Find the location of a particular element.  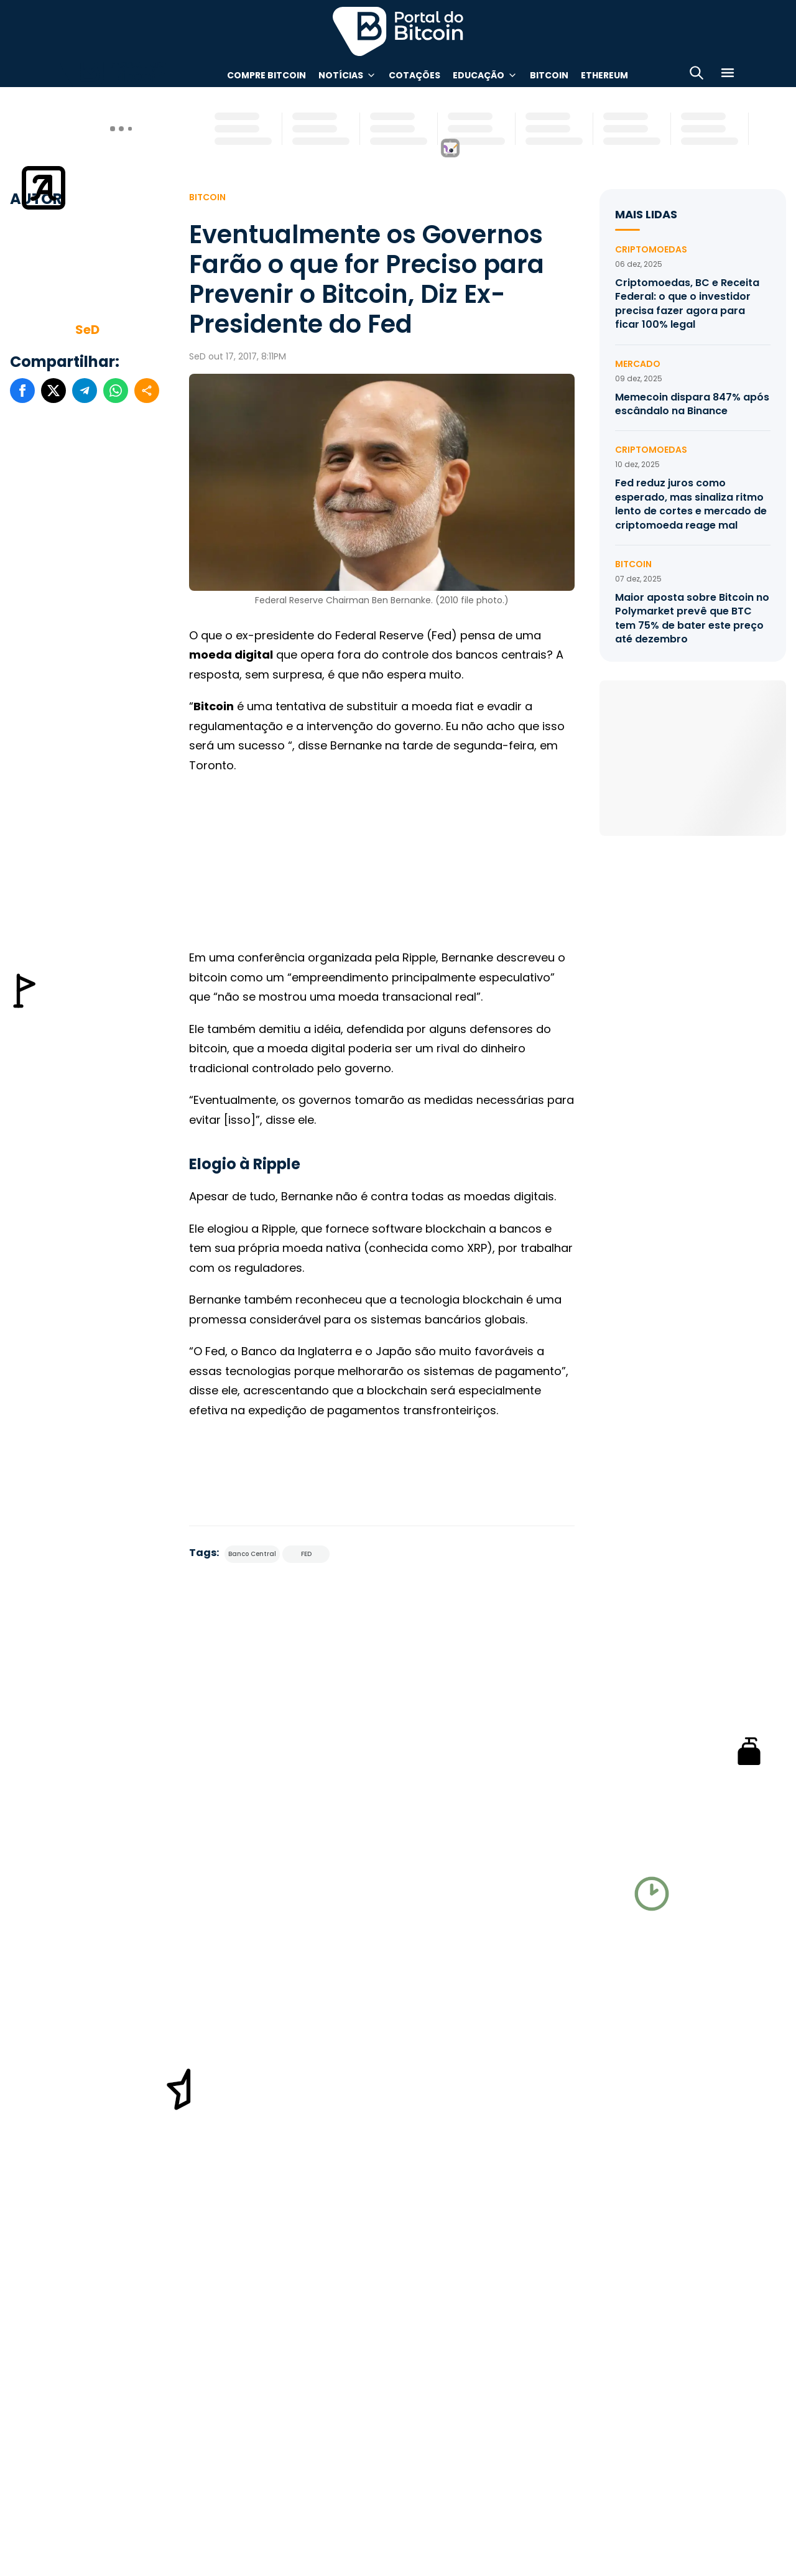

view current time is located at coordinates (652, 1894).